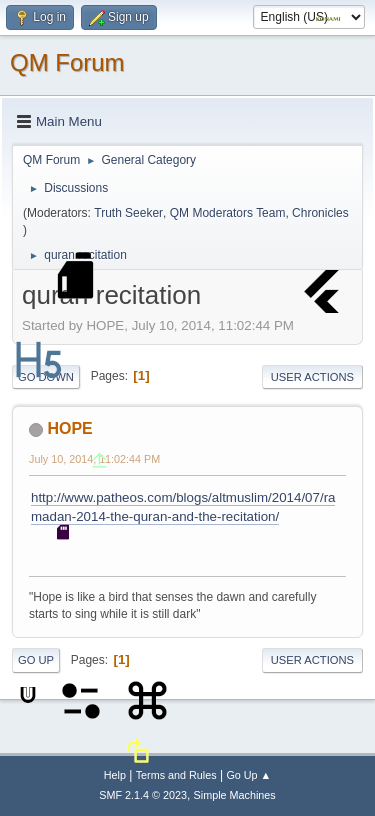 Image resolution: width=375 pixels, height=816 pixels. I want to click on adjust audio equalizer settings, so click(81, 701).